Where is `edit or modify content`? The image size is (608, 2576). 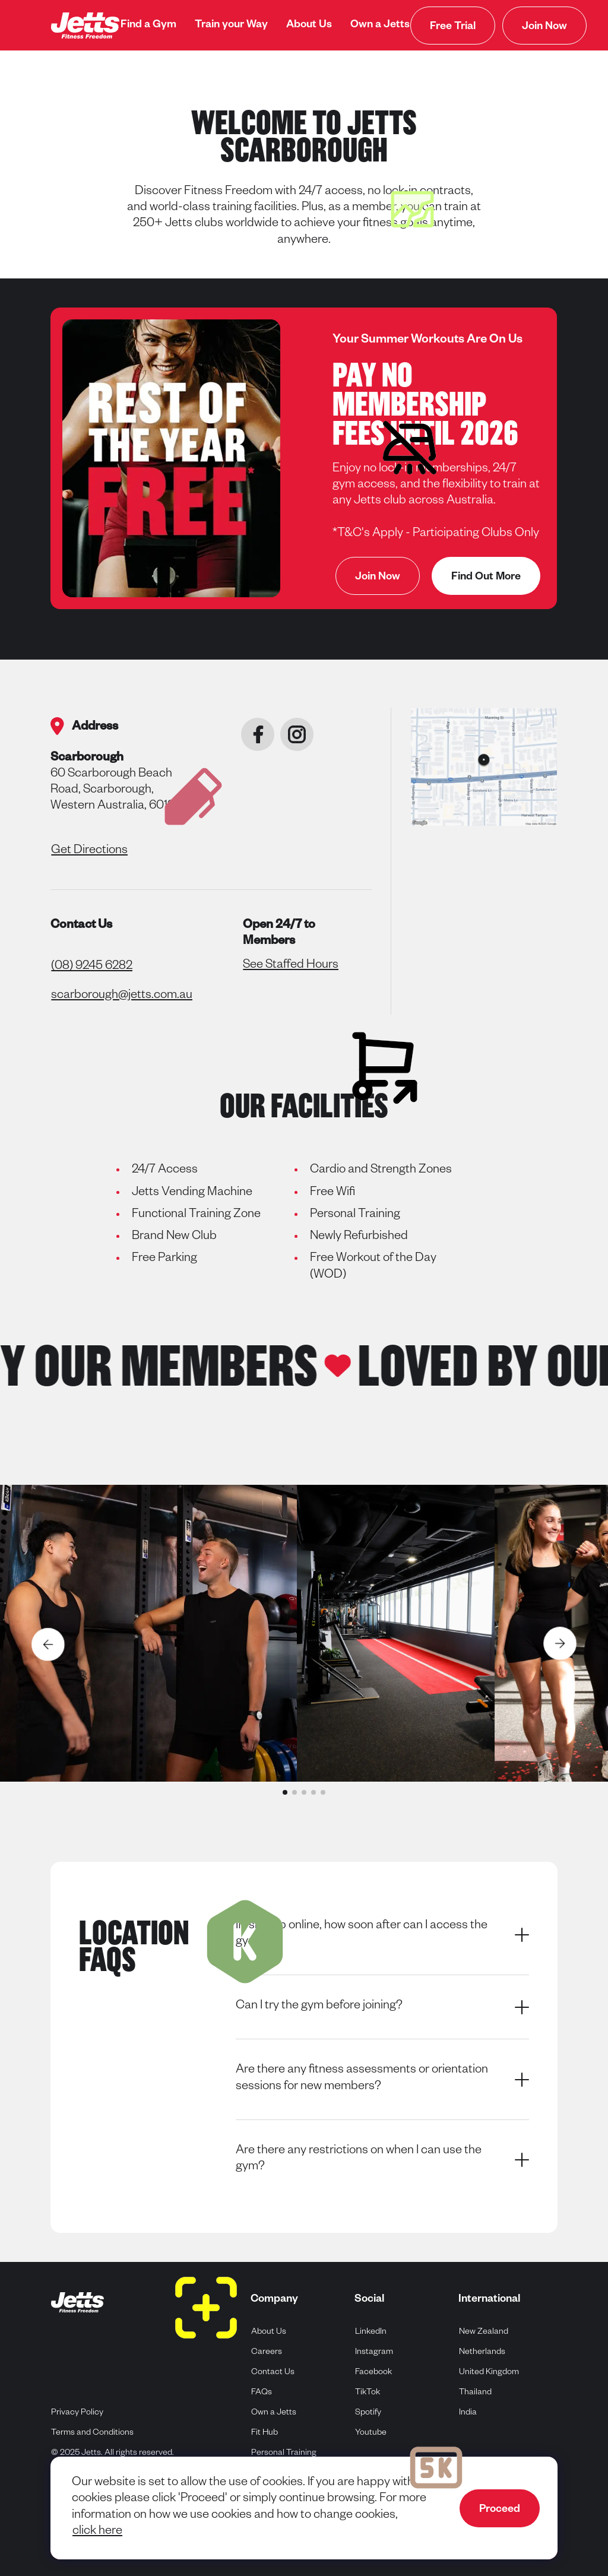
edit or modify content is located at coordinates (192, 797).